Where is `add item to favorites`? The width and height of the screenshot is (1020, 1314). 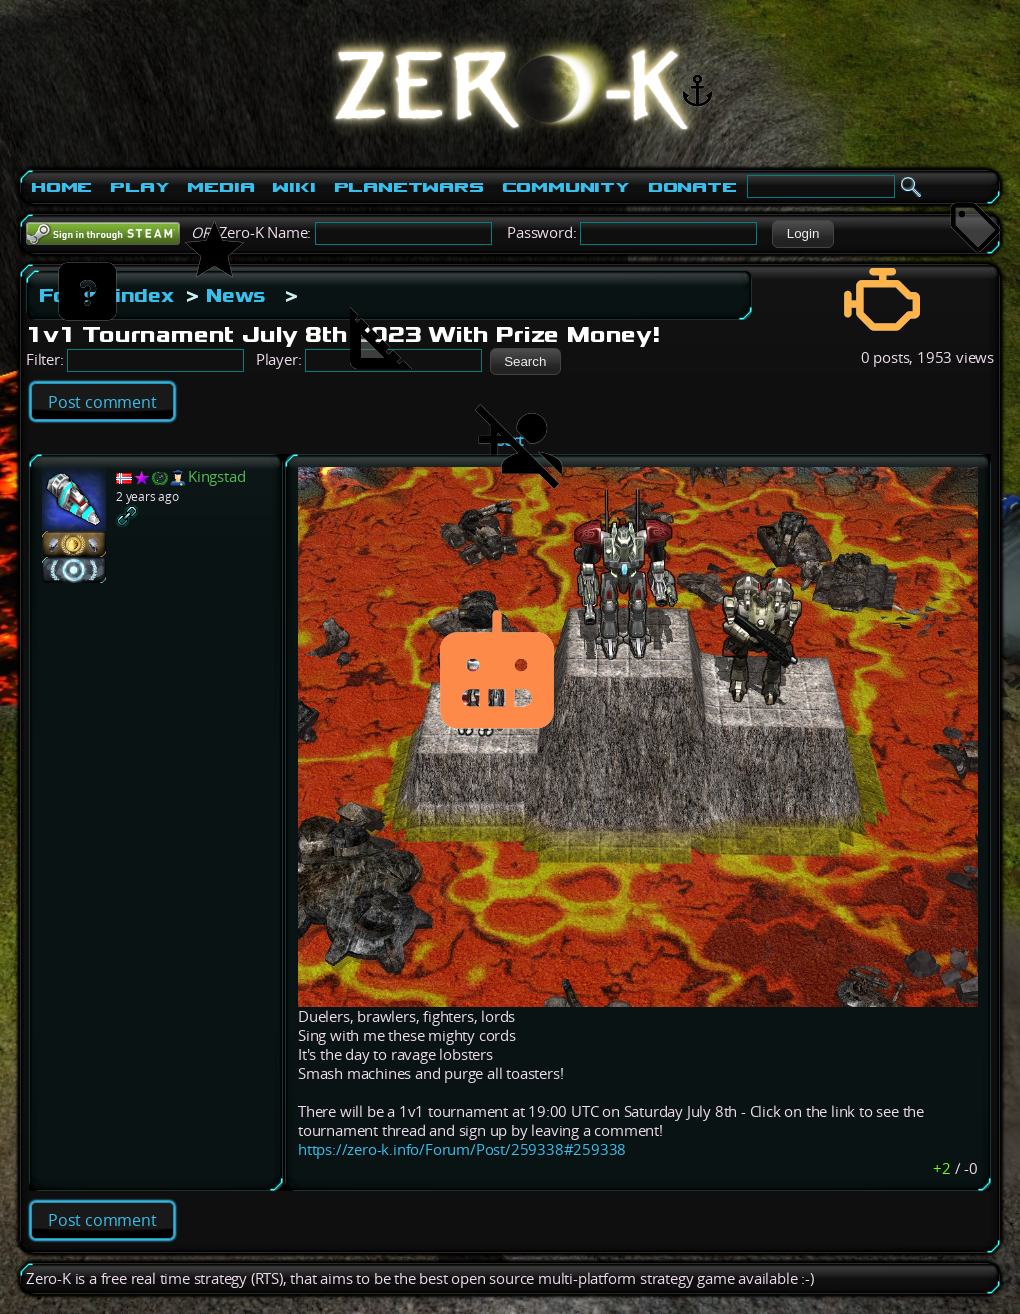
add item to favorites is located at coordinates (214, 250).